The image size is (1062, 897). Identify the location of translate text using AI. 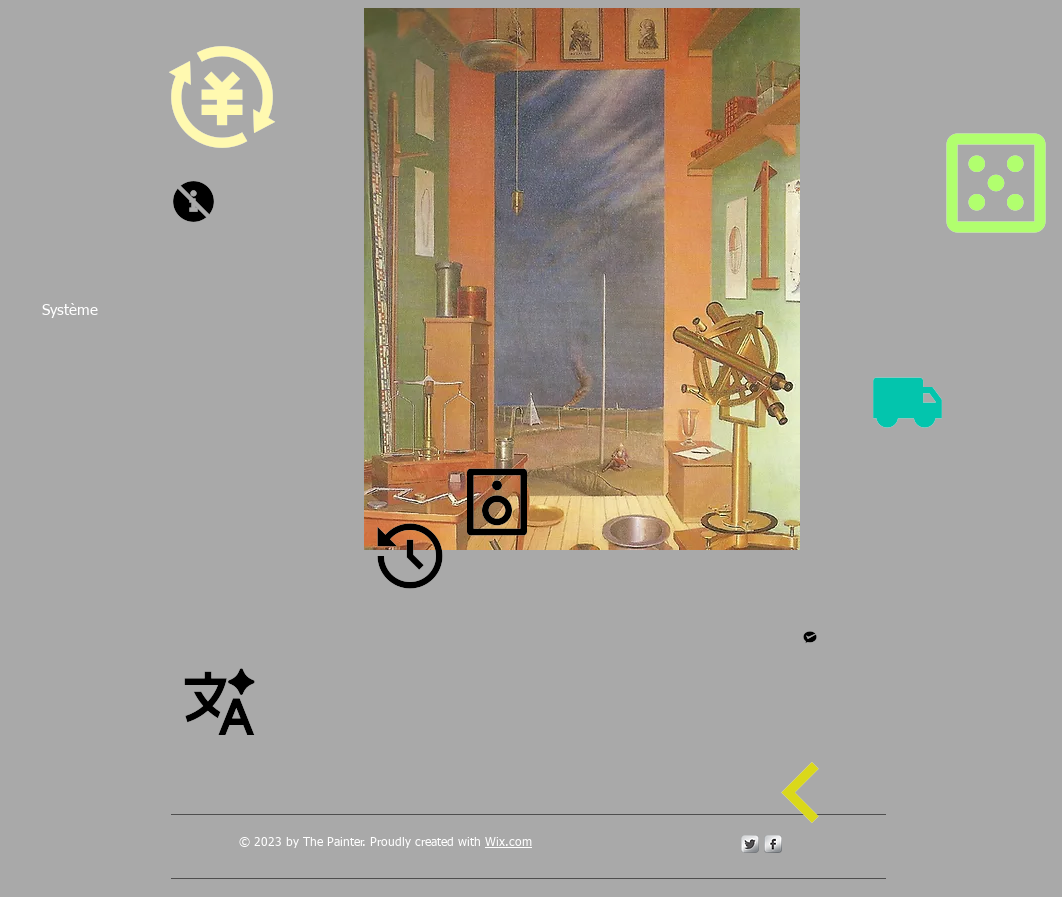
(218, 705).